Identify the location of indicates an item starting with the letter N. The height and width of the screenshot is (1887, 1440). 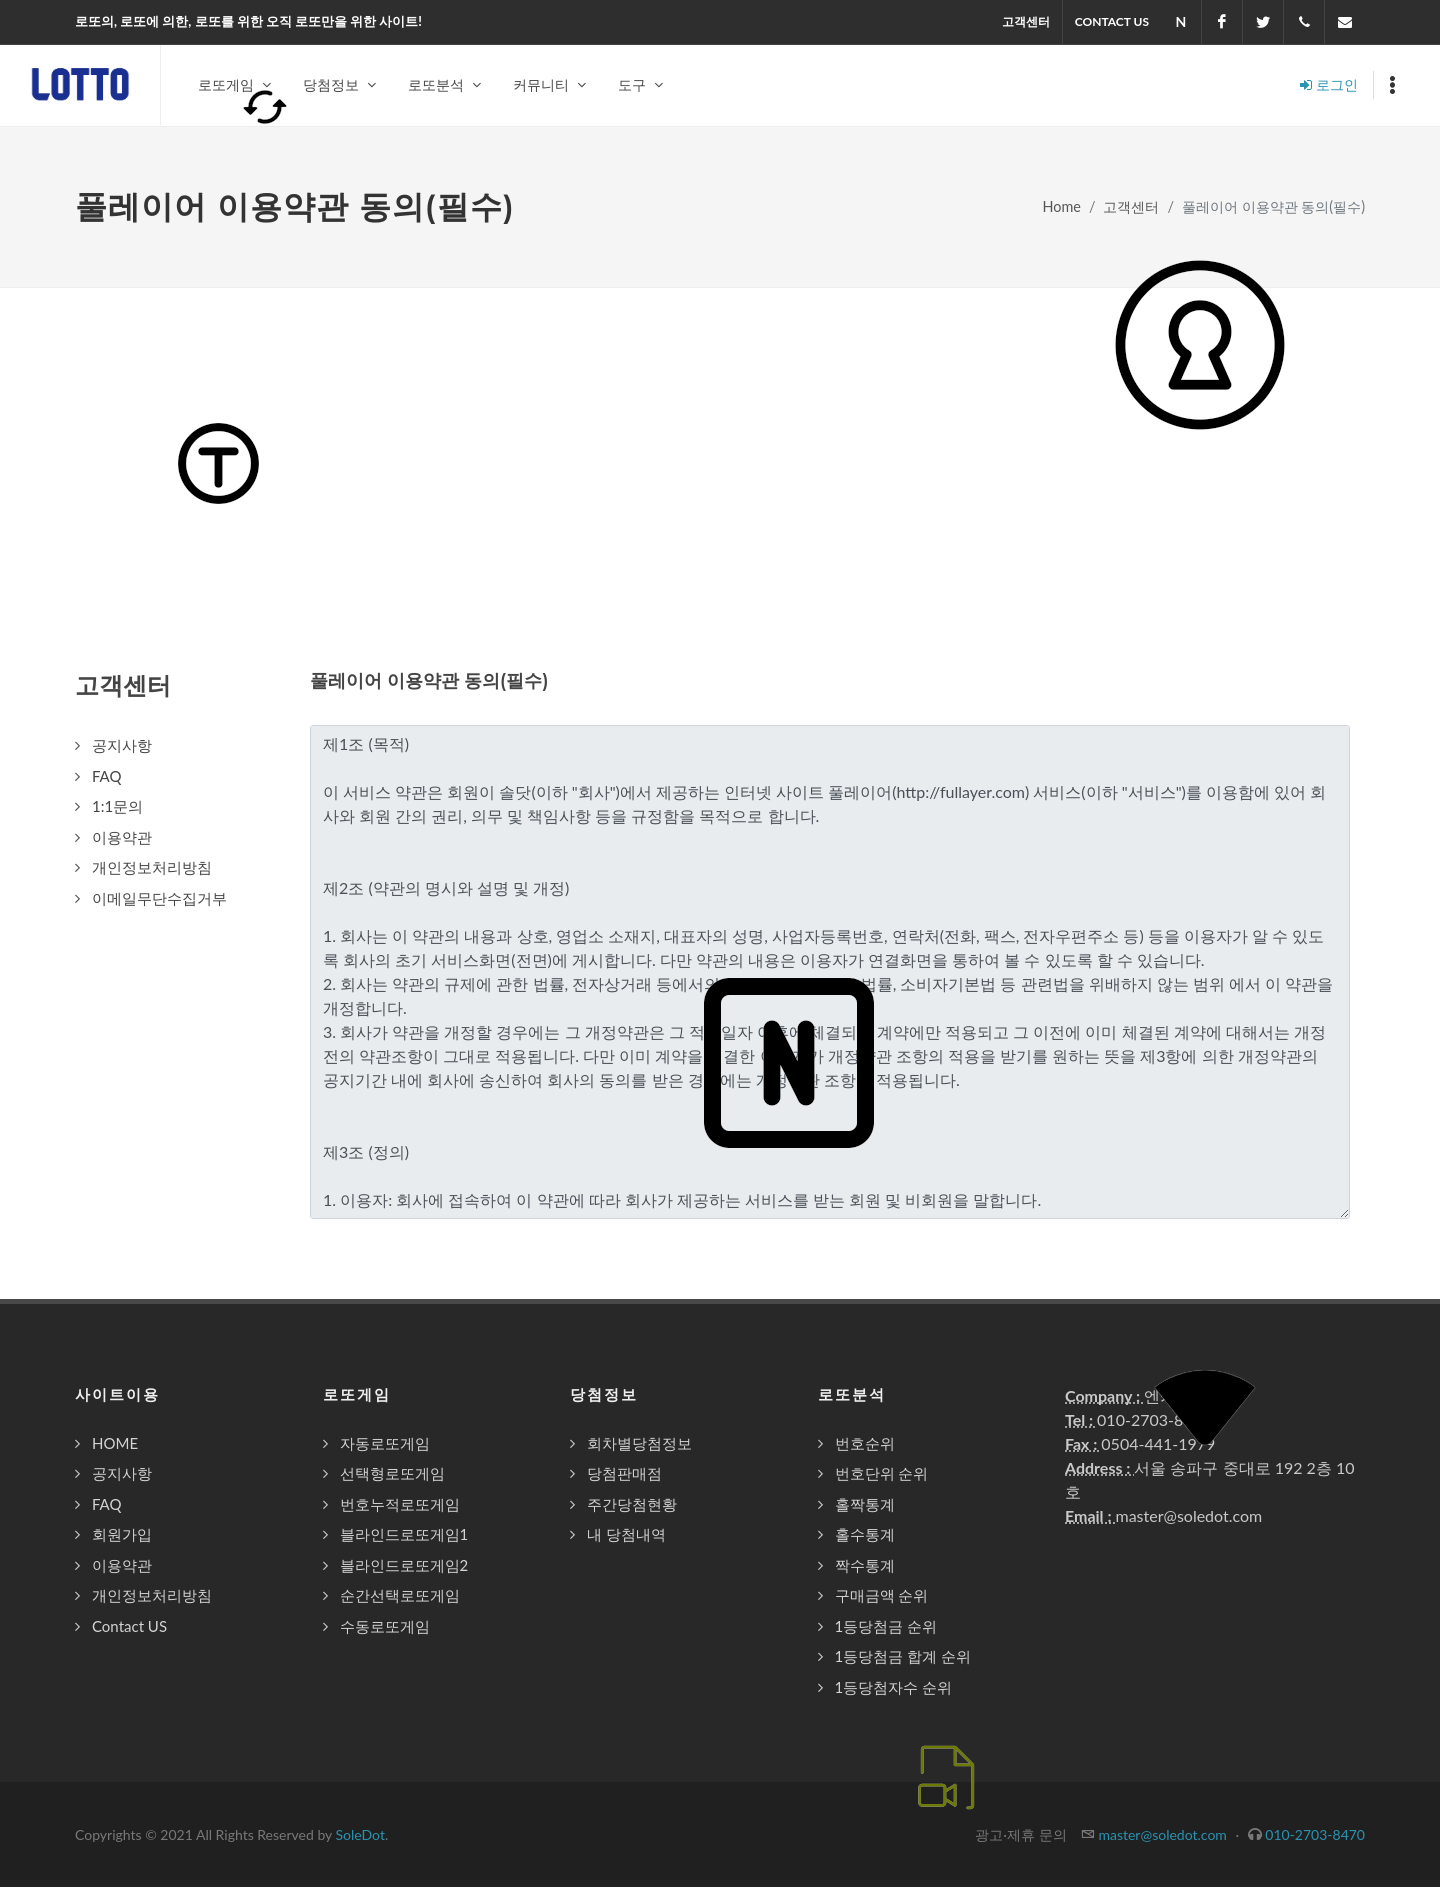
(789, 1063).